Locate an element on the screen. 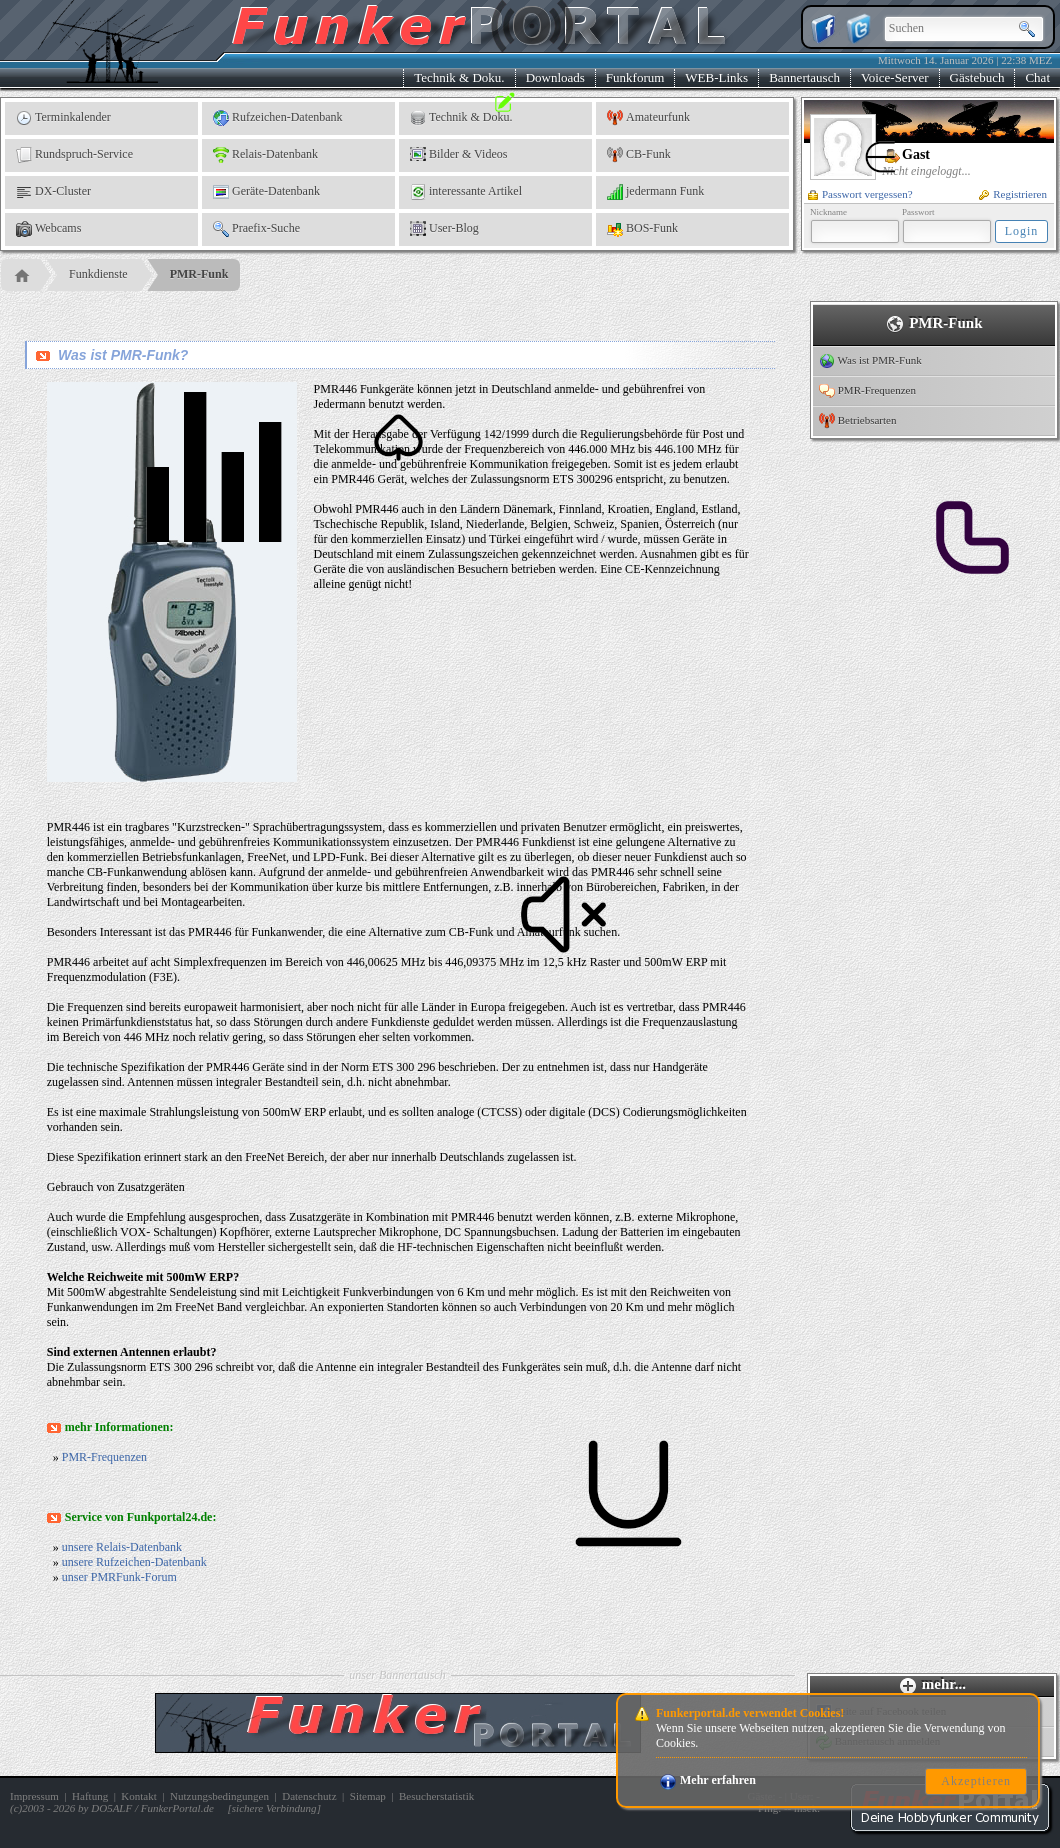 This screenshot has height=1848, width=1060. apply underline formatting to selected text is located at coordinates (628, 1493).